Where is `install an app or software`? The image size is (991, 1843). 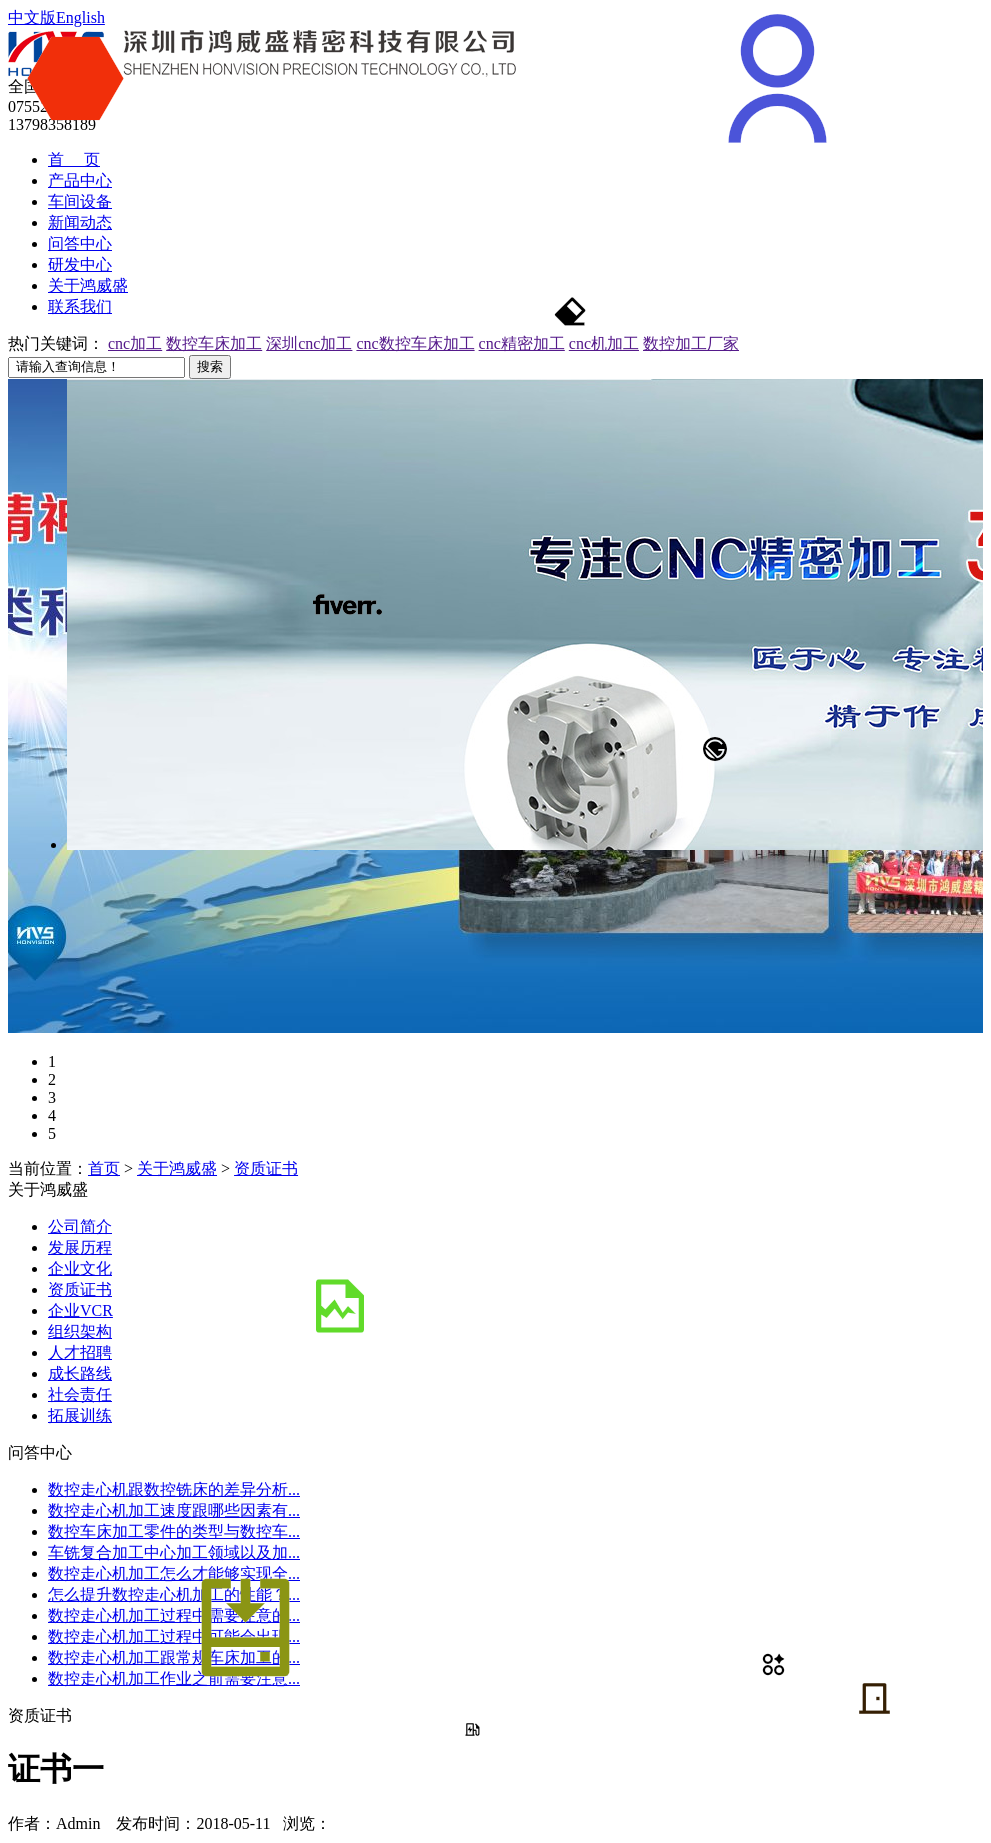 install an app or software is located at coordinates (245, 1627).